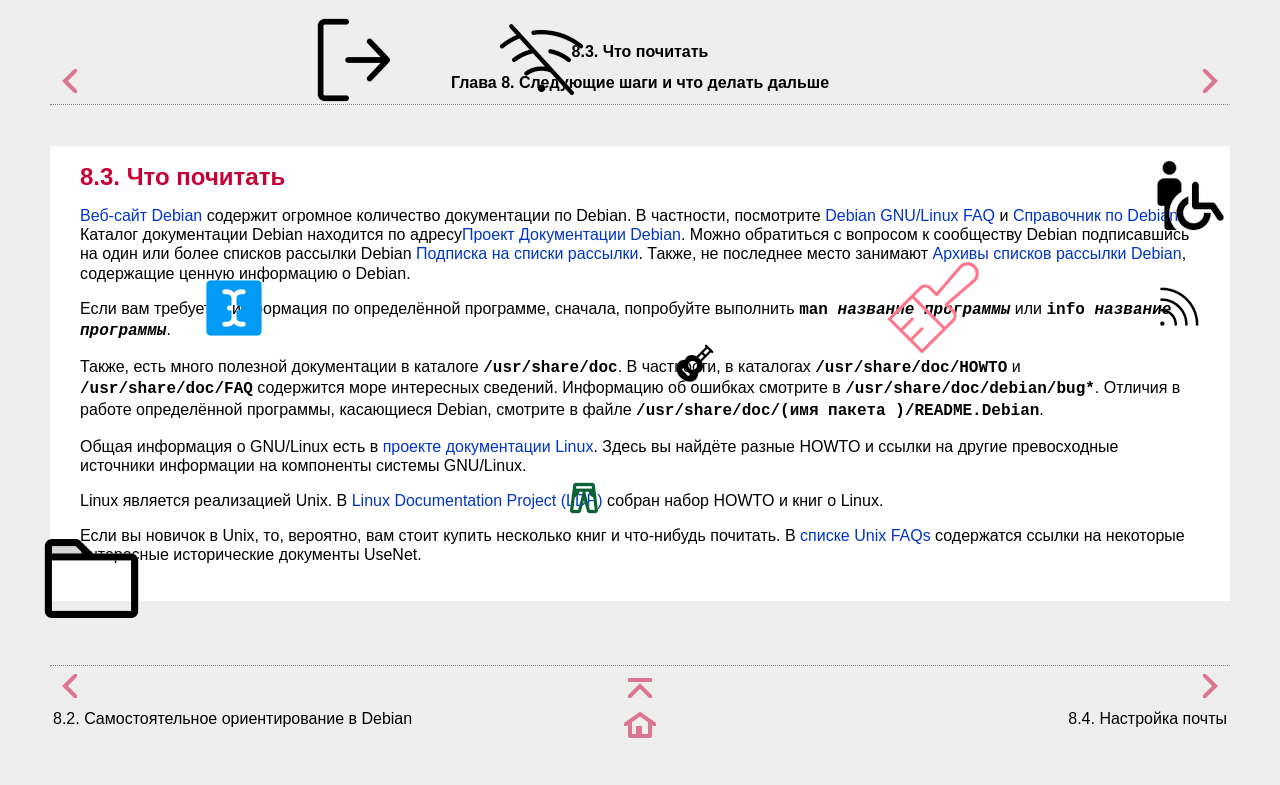 Image resolution: width=1280 pixels, height=785 pixels. I want to click on wheelchair accessible pickup location, so click(1188, 195).